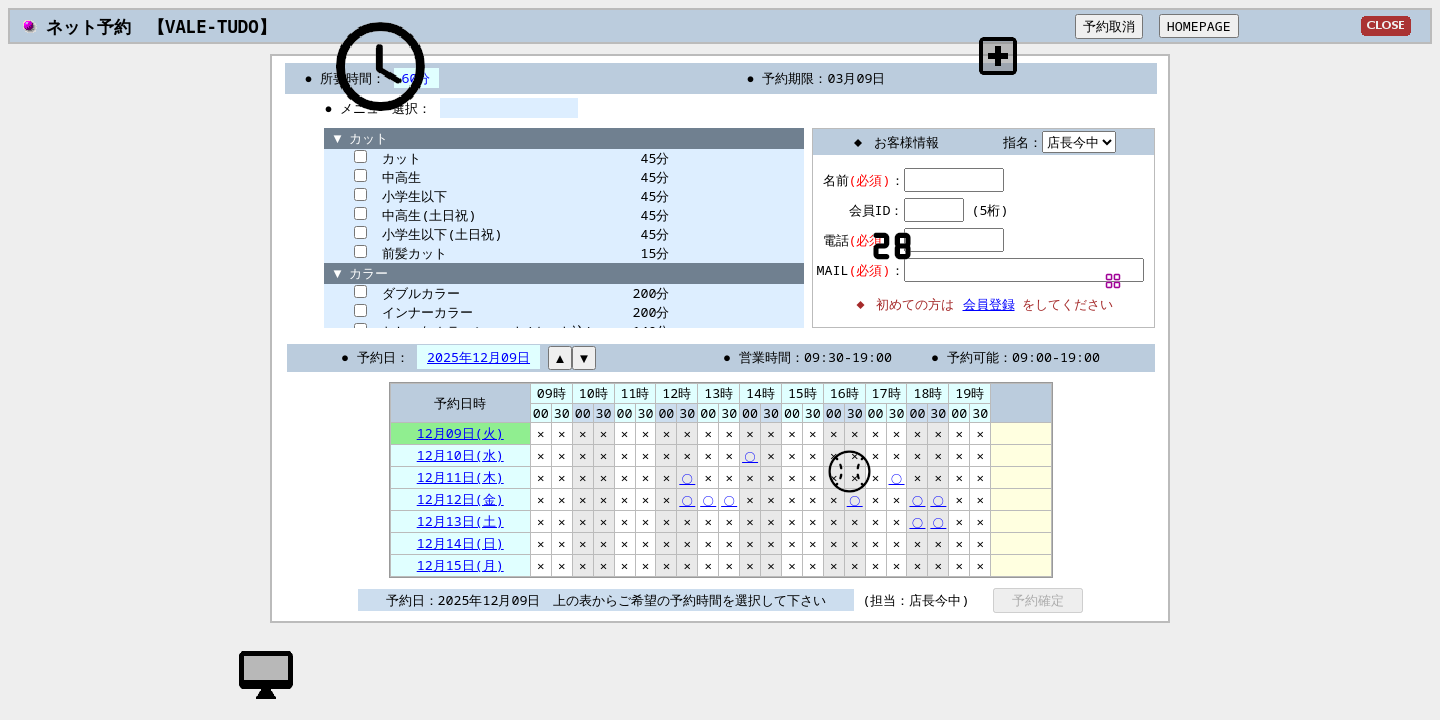 This screenshot has height=720, width=1440. I want to click on view baseball scores or stats, so click(849, 471).